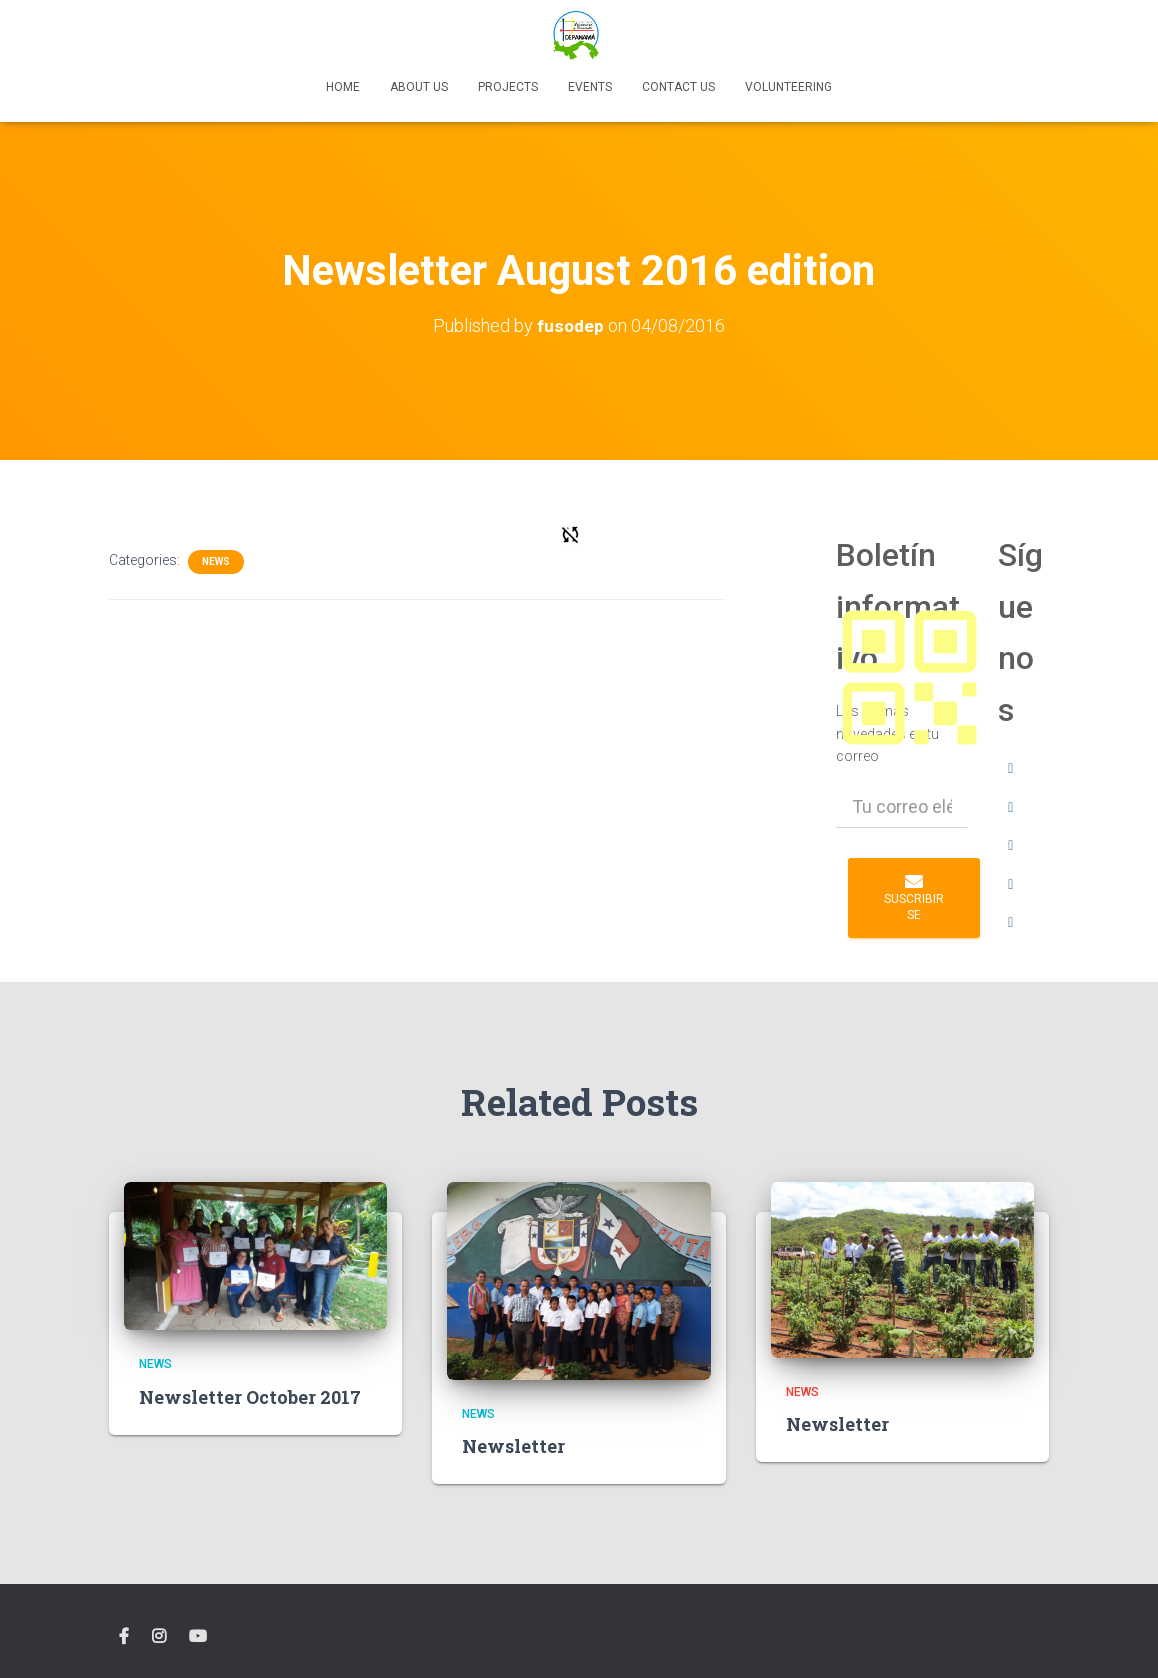 The height and width of the screenshot is (1678, 1158). Describe the element at coordinates (909, 677) in the screenshot. I see `scan or generate a QR code` at that location.